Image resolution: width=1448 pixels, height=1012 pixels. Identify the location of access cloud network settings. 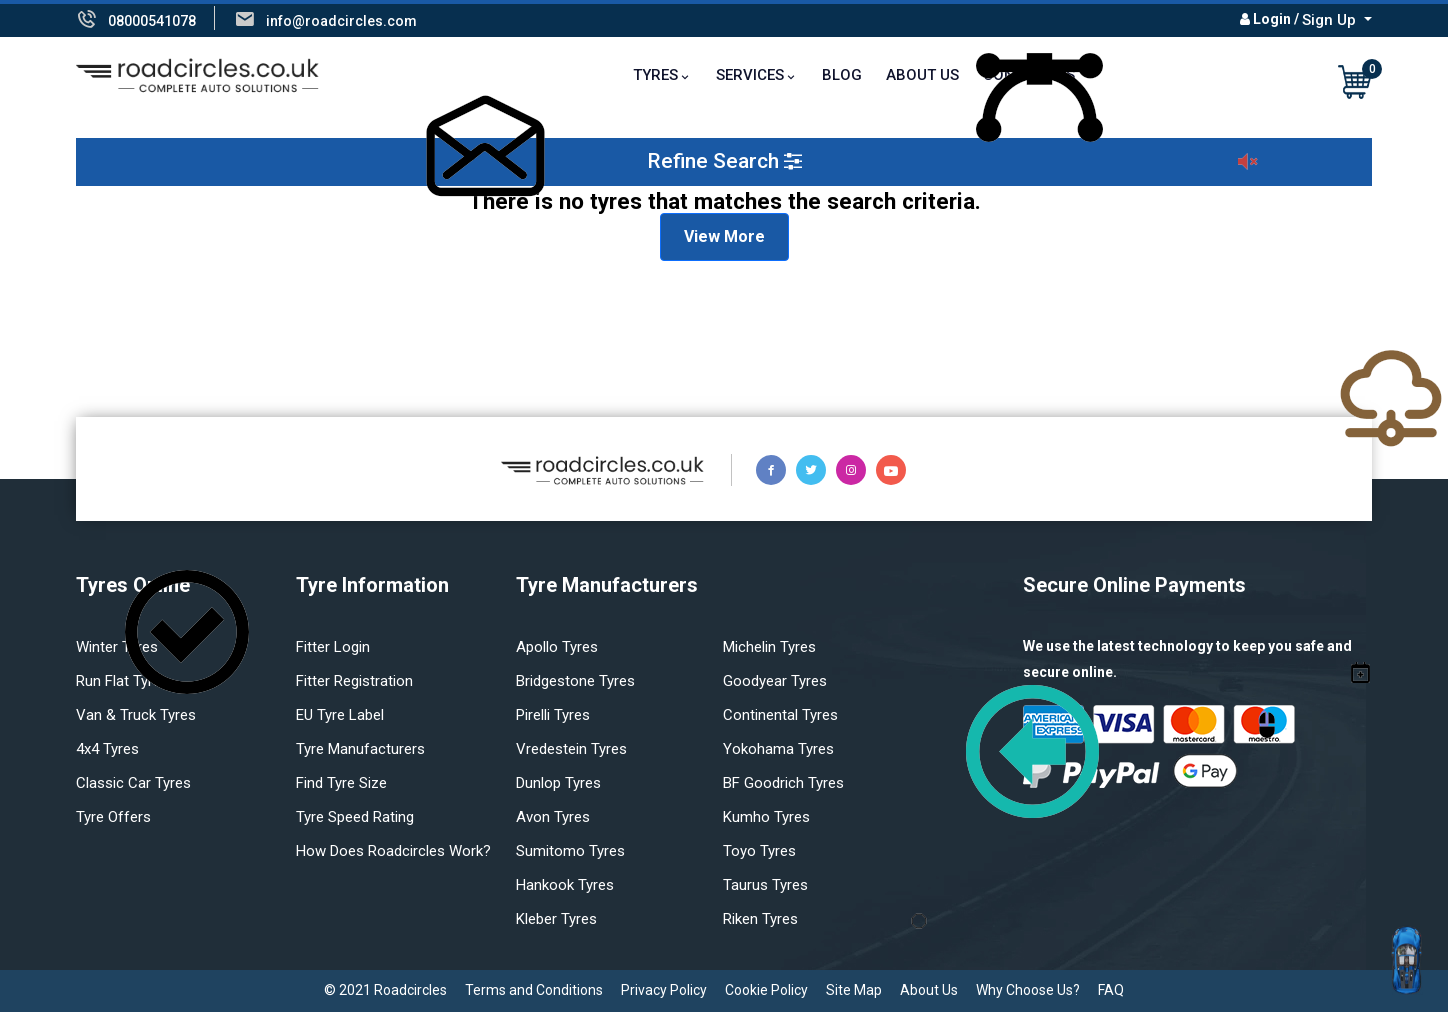
(1391, 396).